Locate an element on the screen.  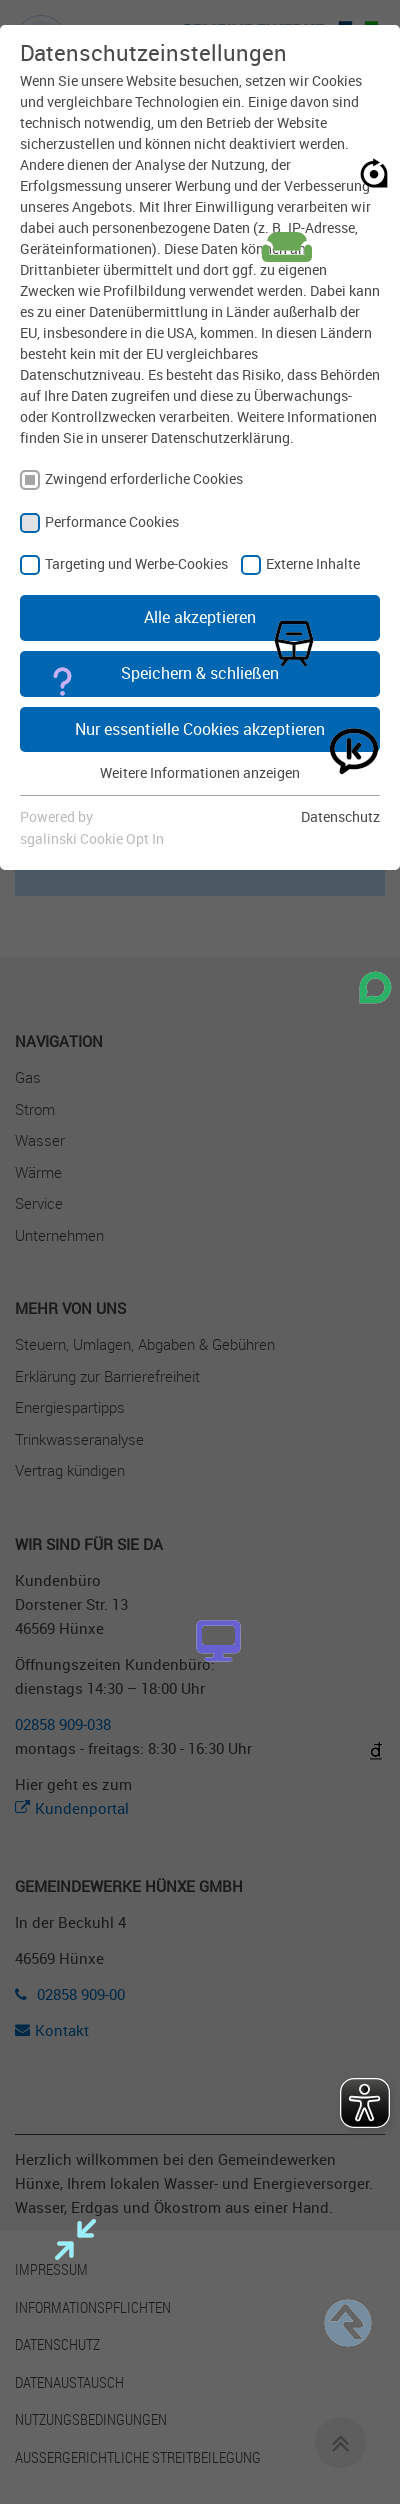
open KakaoTalk messaging app is located at coordinates (354, 750).